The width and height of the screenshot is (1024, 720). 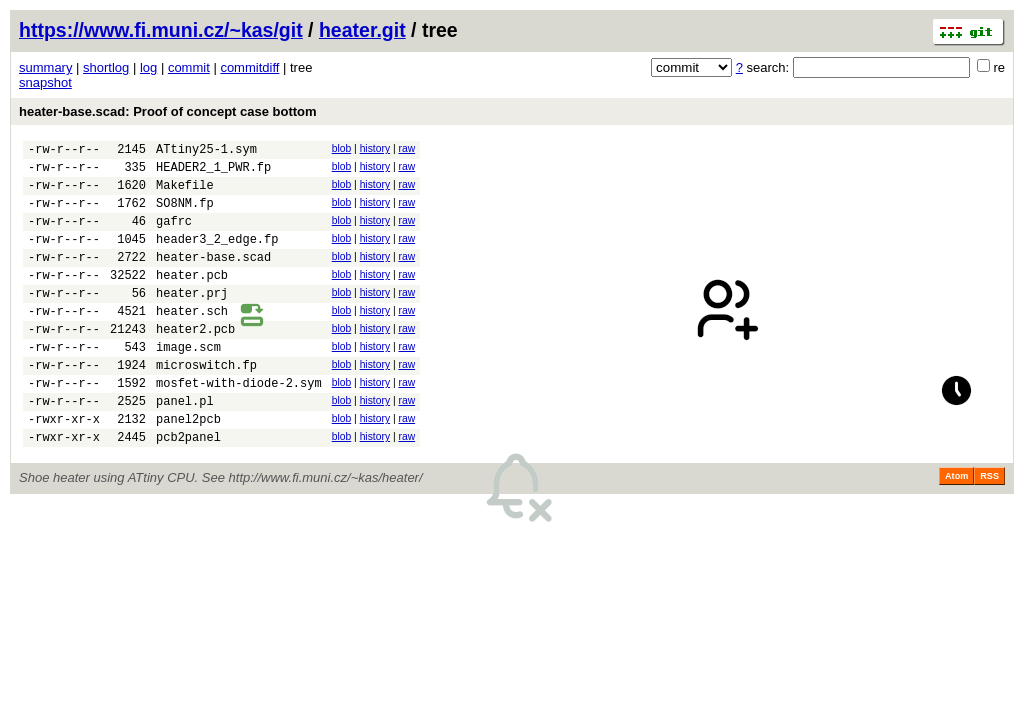 I want to click on indicates the current time or timestamp, so click(x=956, y=390).